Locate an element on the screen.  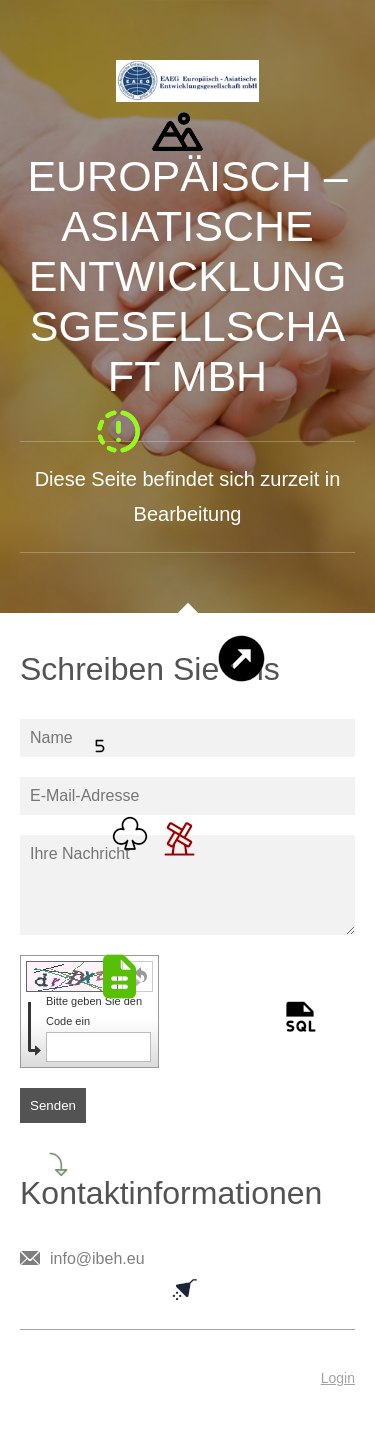
indicates clubs suit in a card game is located at coordinates (130, 834).